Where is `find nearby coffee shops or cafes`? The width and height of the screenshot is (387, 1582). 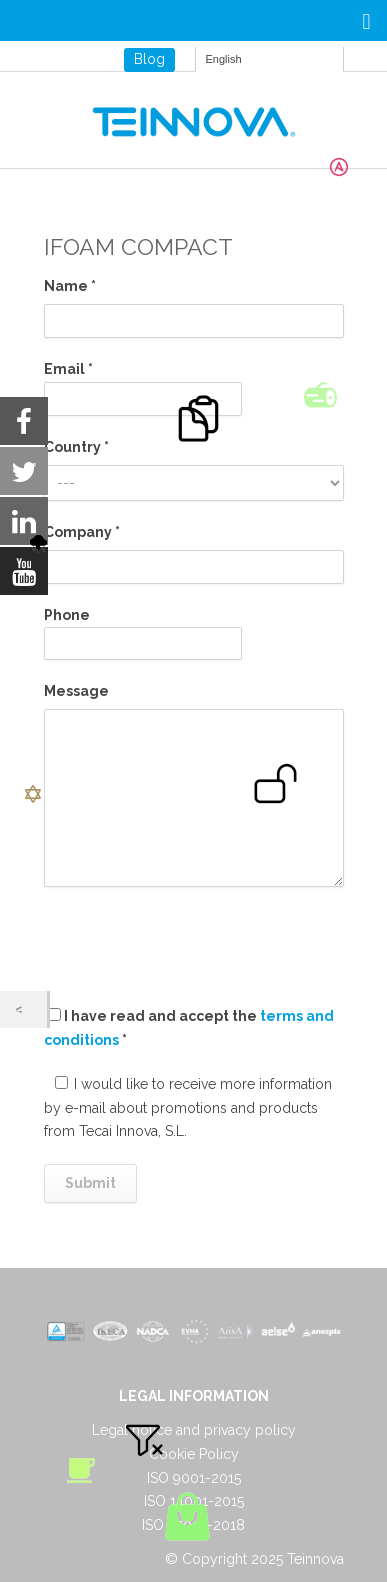
find nearby coffee shops or cafes is located at coordinates (81, 1471).